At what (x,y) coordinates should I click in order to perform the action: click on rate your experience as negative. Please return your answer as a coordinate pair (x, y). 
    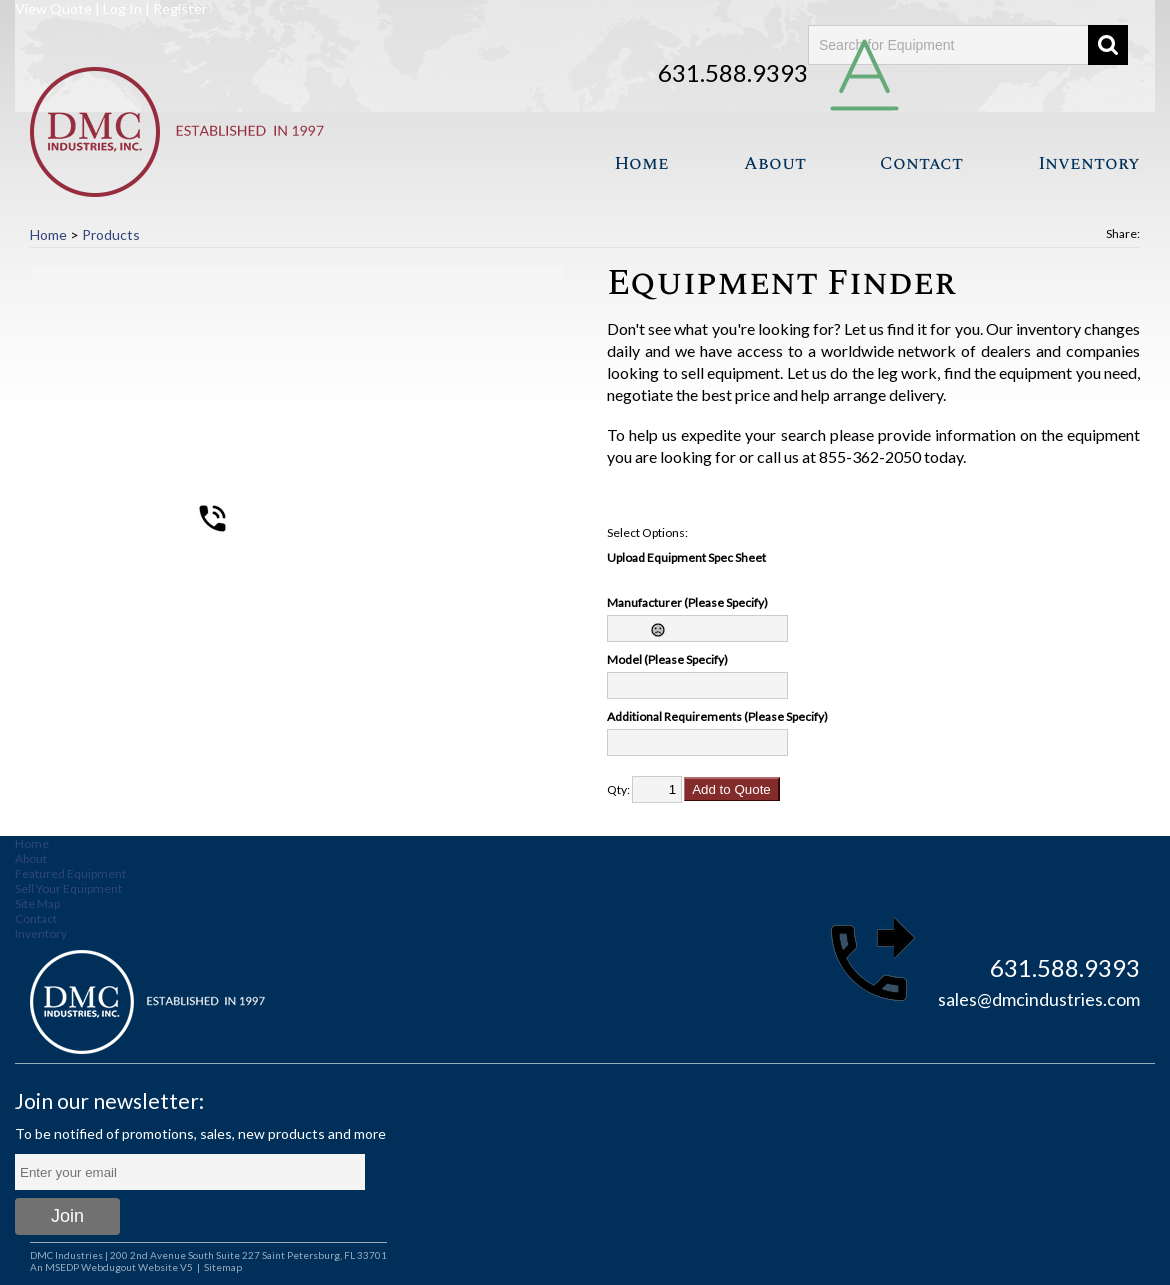
    Looking at the image, I should click on (658, 630).